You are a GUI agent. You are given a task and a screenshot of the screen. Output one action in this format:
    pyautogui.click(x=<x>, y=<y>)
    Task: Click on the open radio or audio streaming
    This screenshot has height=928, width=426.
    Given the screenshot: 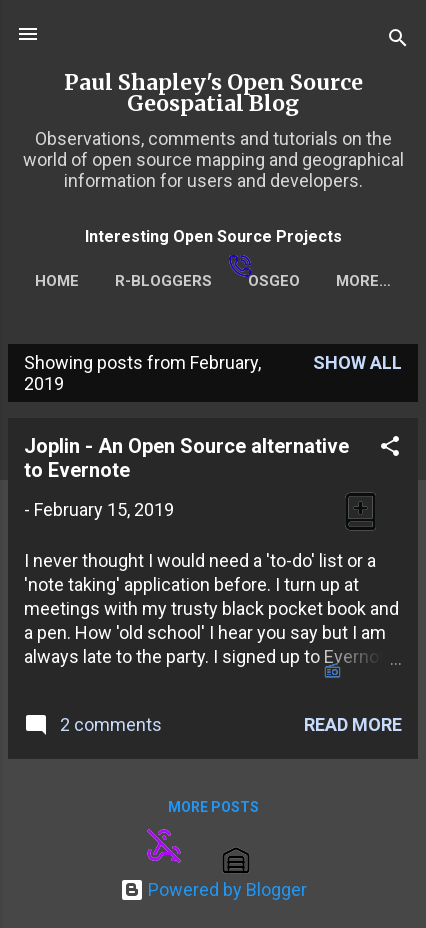 What is the action you would take?
    pyautogui.click(x=332, y=671)
    